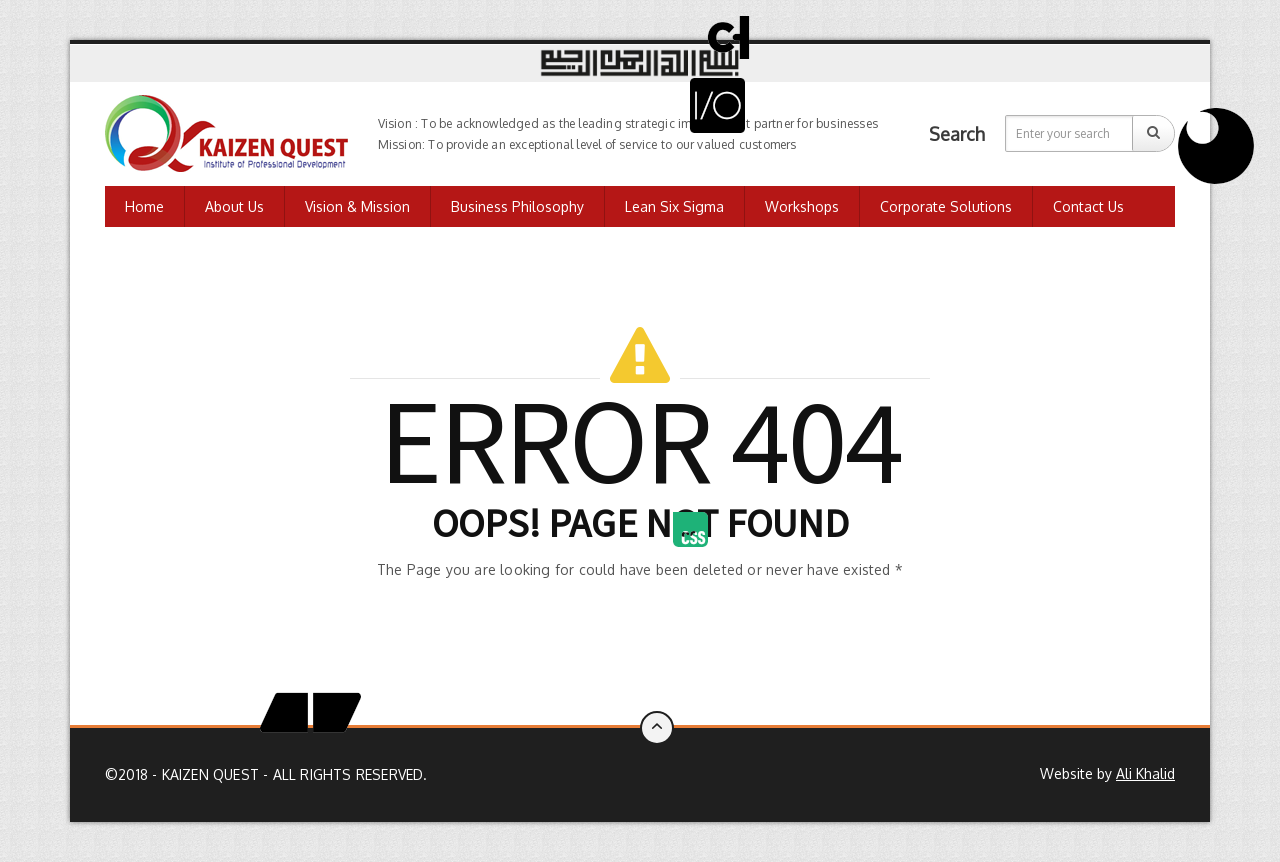  What do you see at coordinates (310, 712) in the screenshot?
I see `eraser app logo` at bounding box center [310, 712].